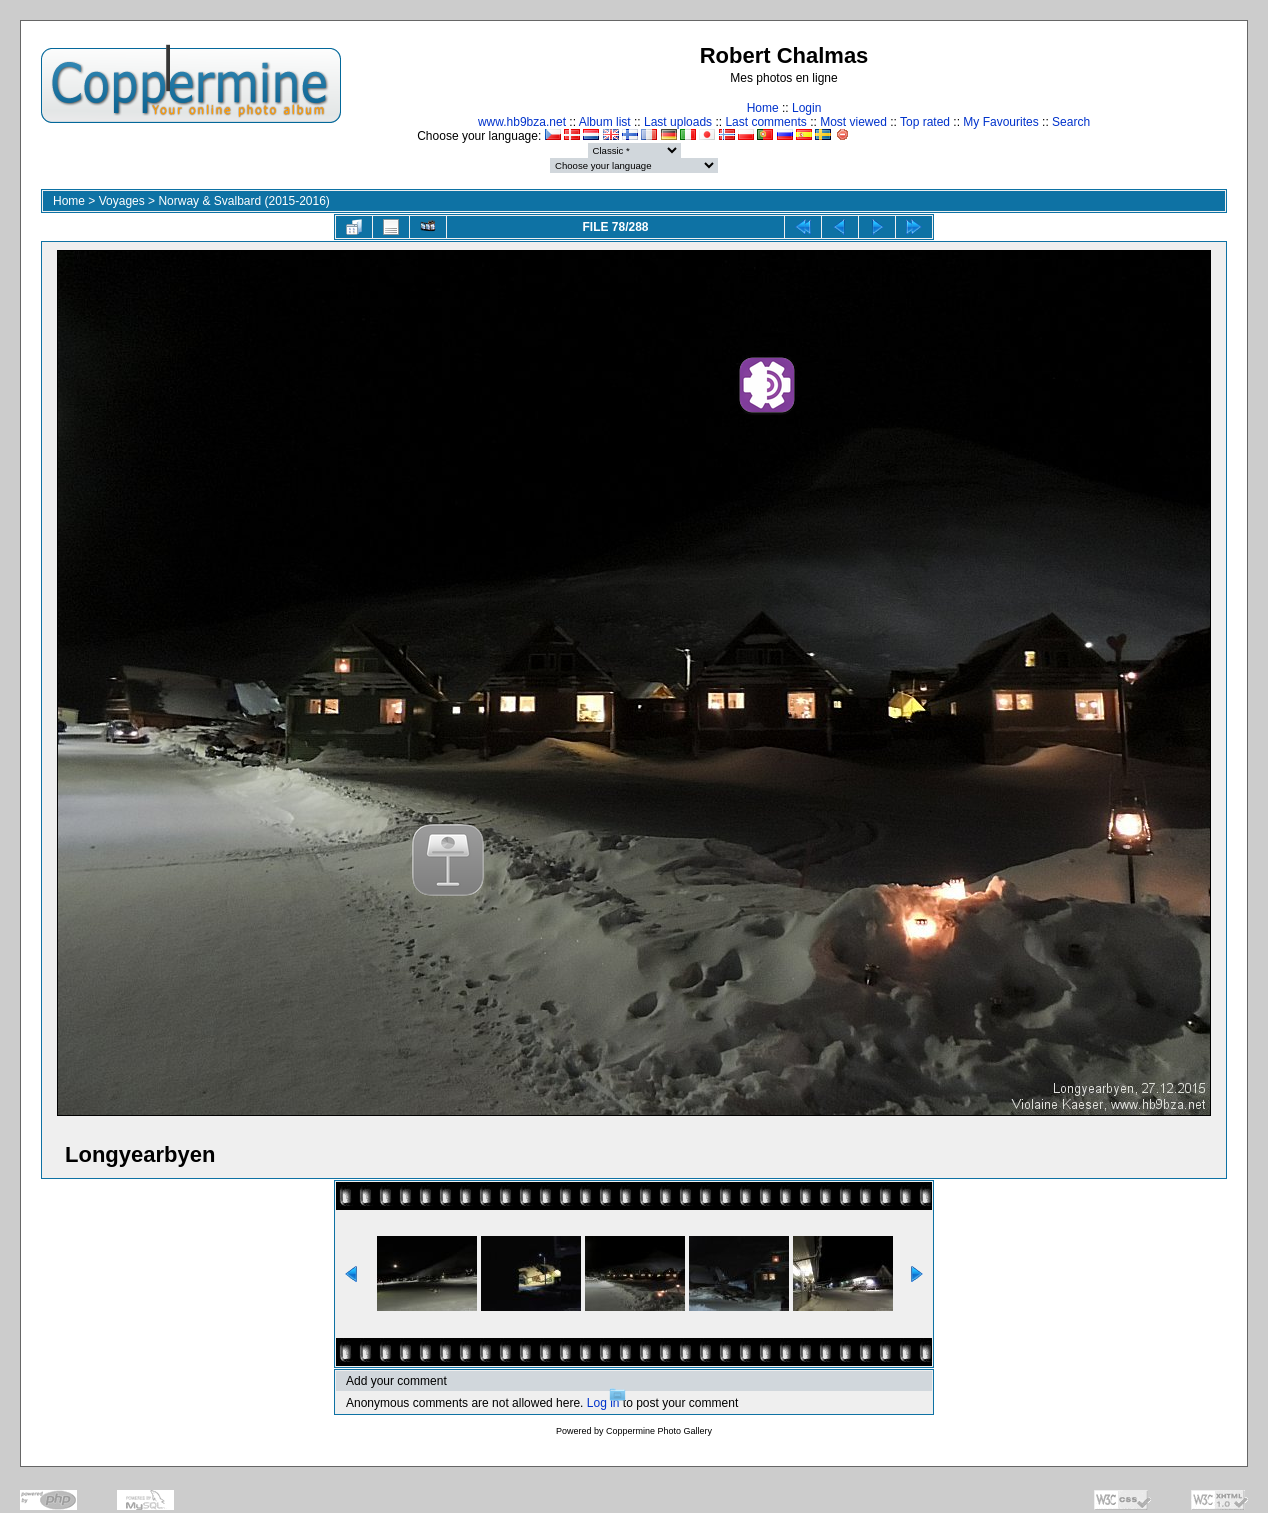 Image resolution: width=1268 pixels, height=1513 pixels. I want to click on open Keynote to create or edit presentations, so click(448, 860).